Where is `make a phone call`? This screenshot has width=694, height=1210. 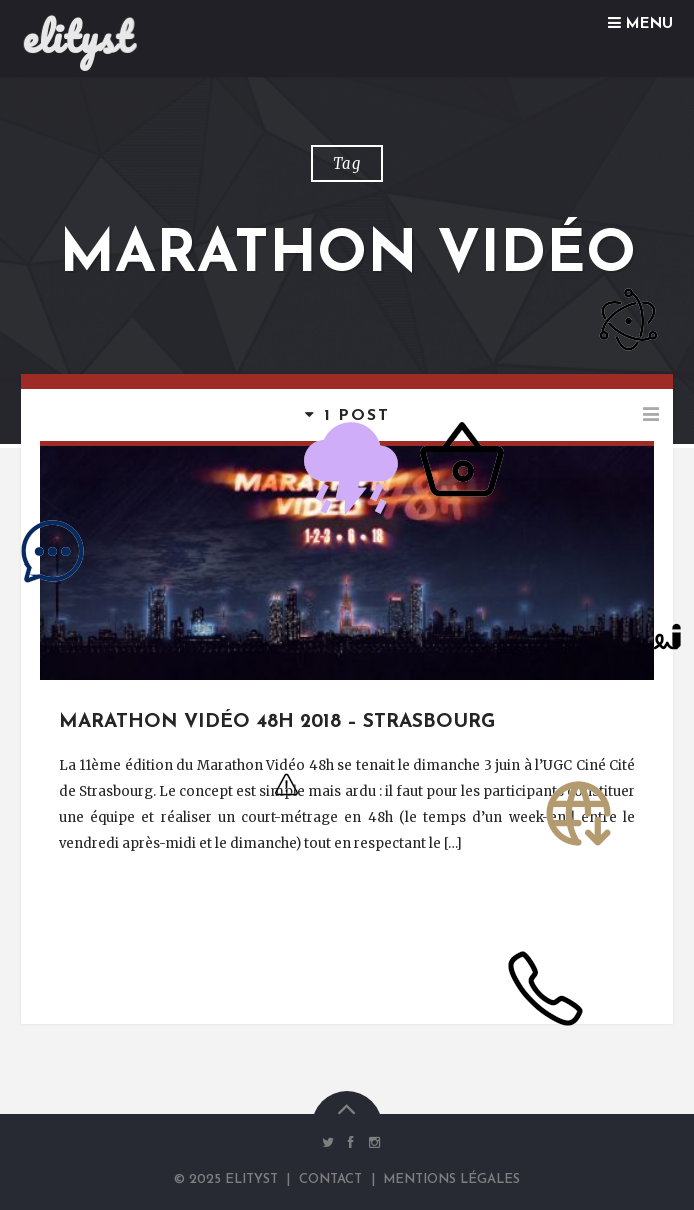
make a phone call is located at coordinates (545, 988).